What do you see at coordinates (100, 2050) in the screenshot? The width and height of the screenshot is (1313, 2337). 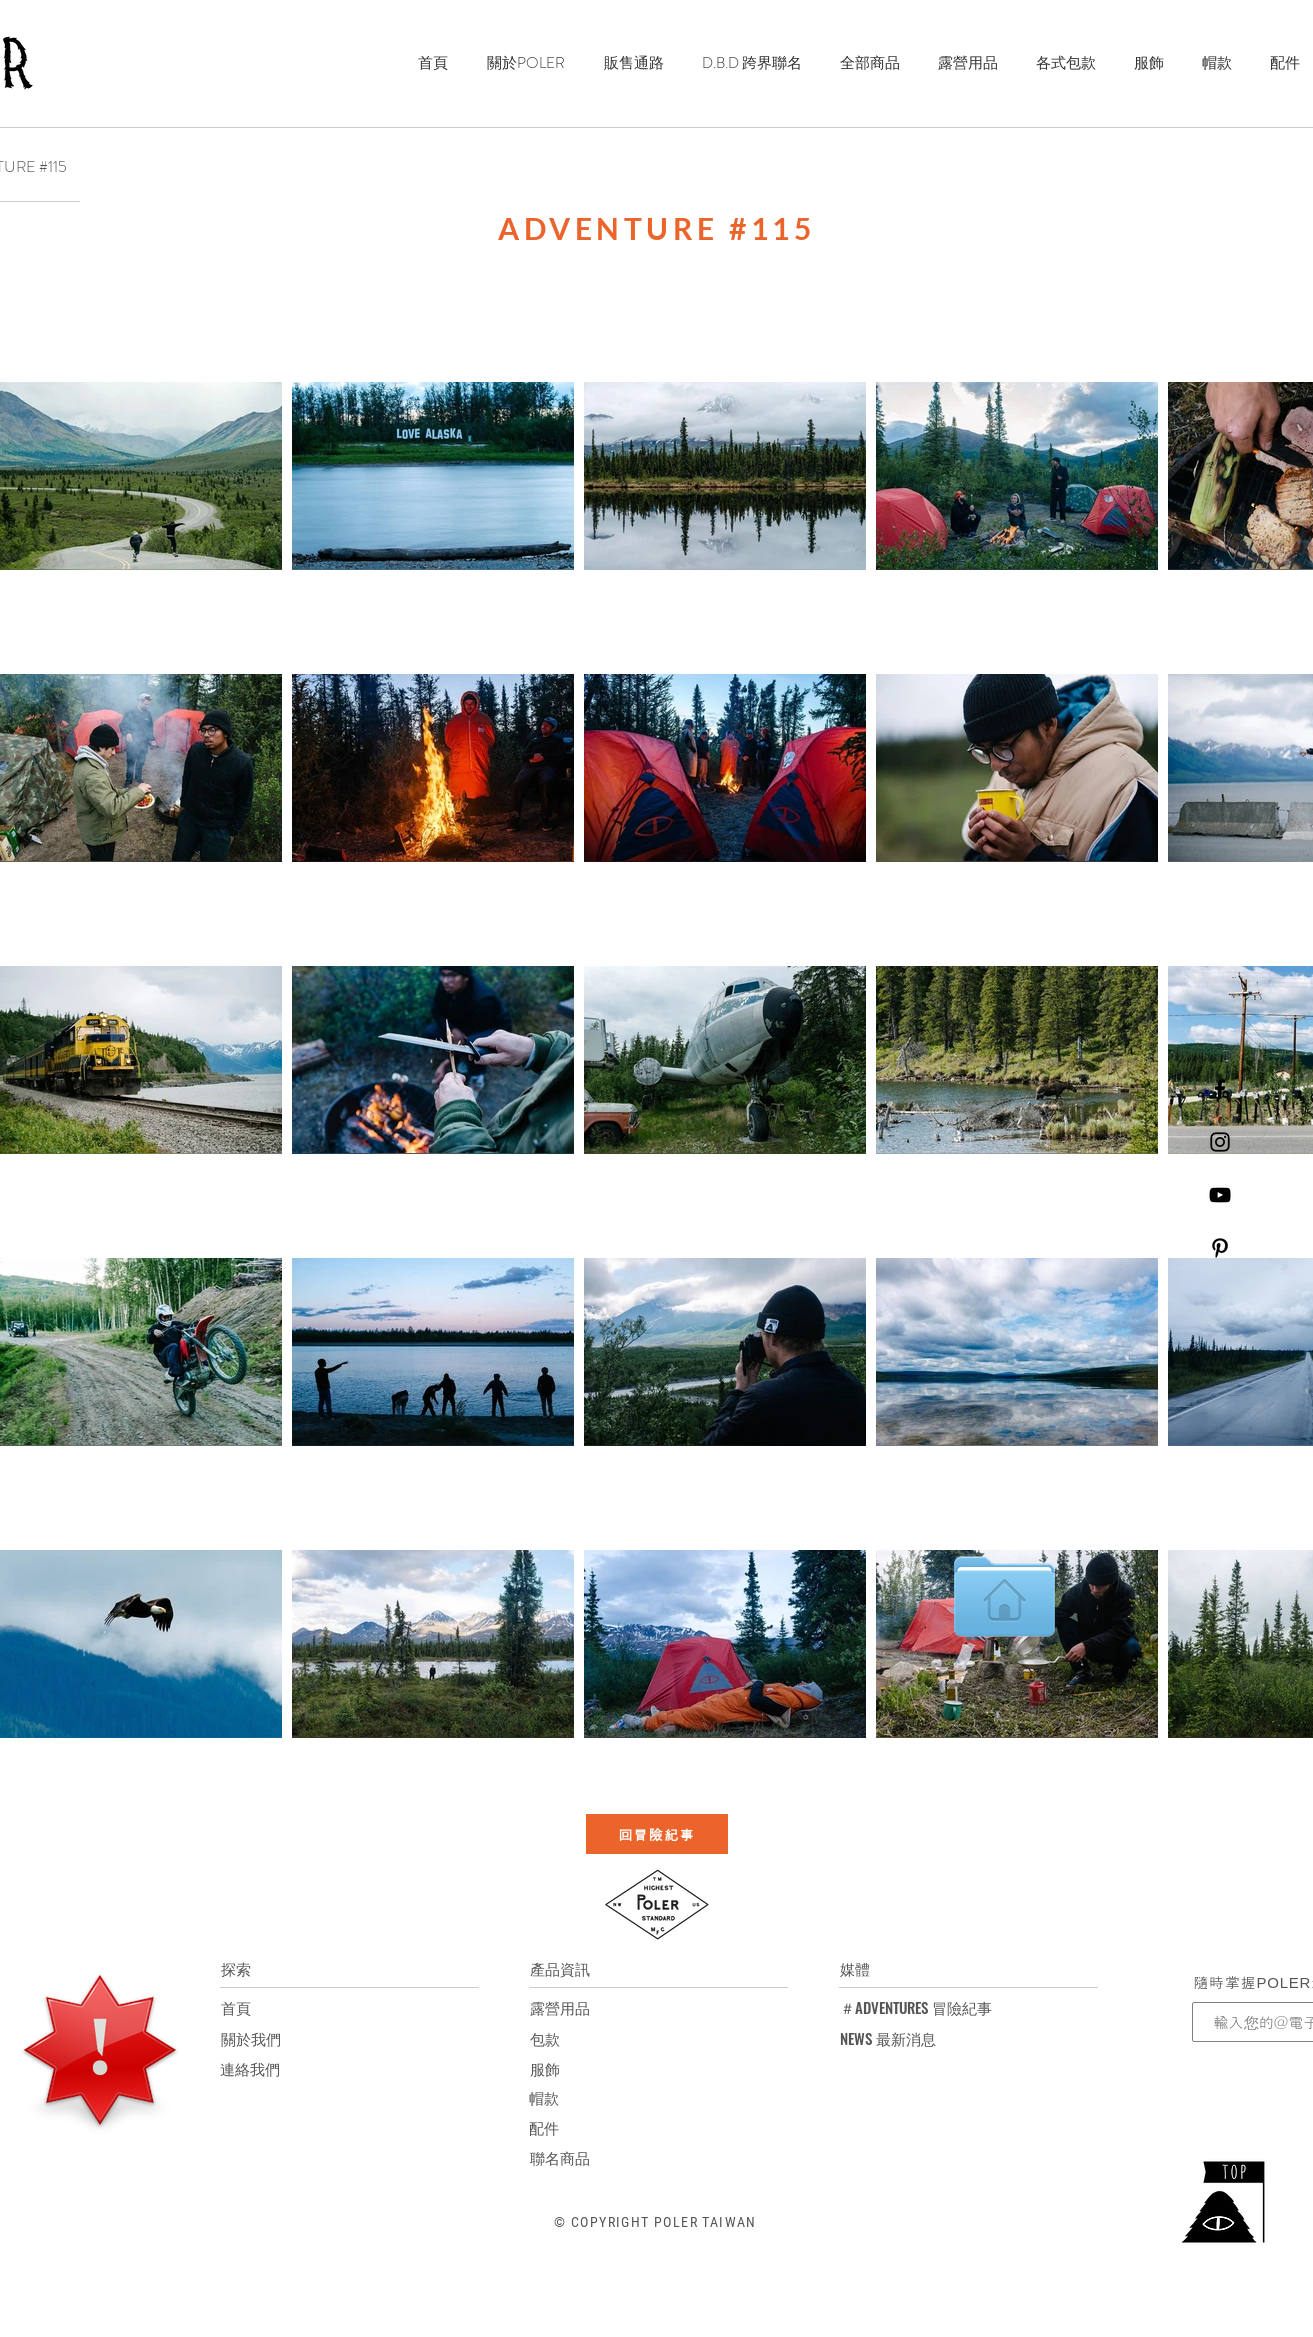 I see `indicates a critical software update is available` at bounding box center [100, 2050].